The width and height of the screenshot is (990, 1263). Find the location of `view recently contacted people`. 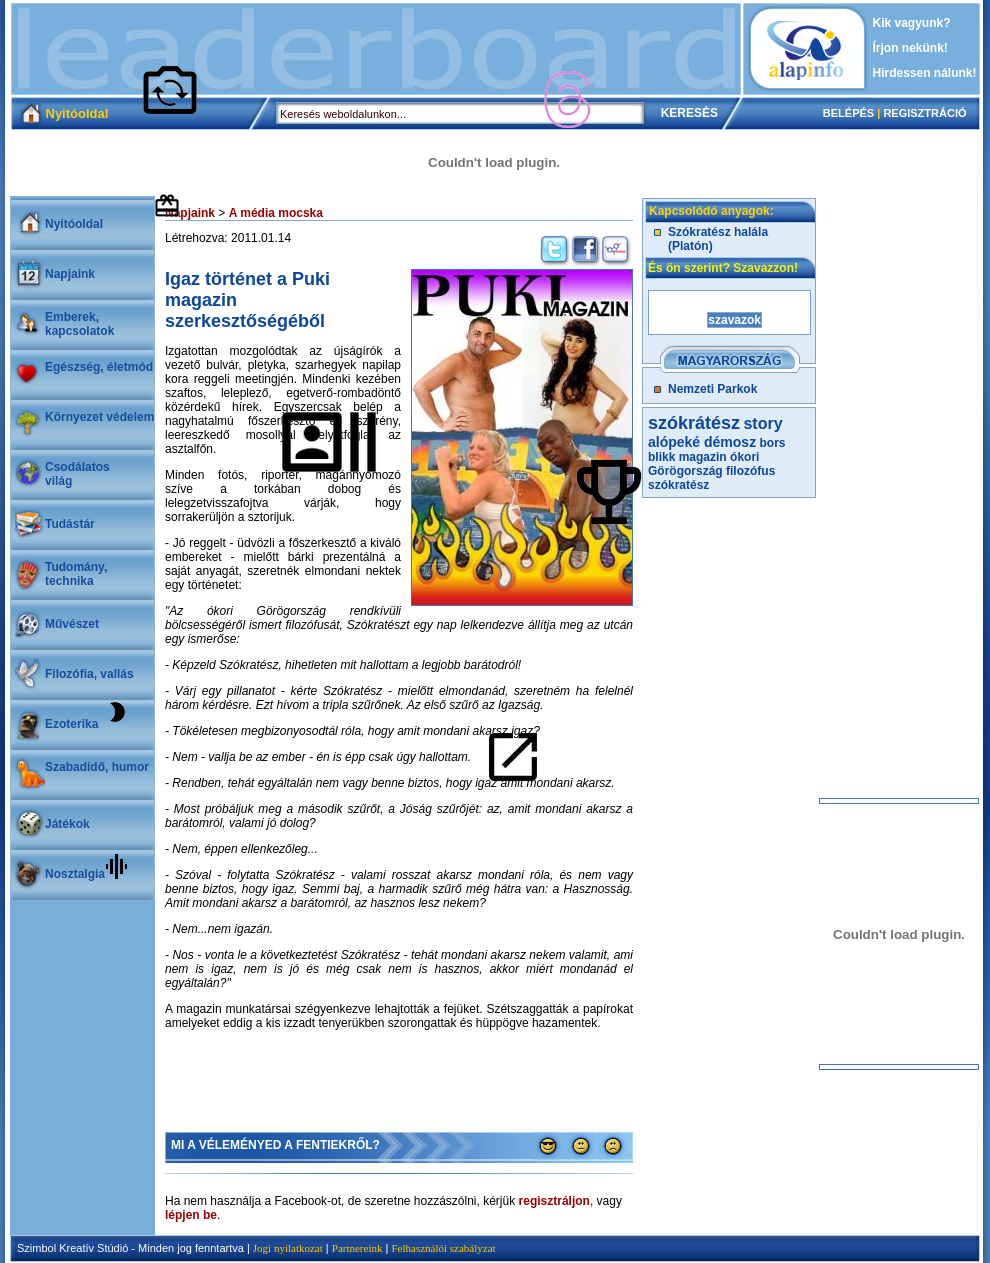

view recently contacted people is located at coordinates (329, 442).